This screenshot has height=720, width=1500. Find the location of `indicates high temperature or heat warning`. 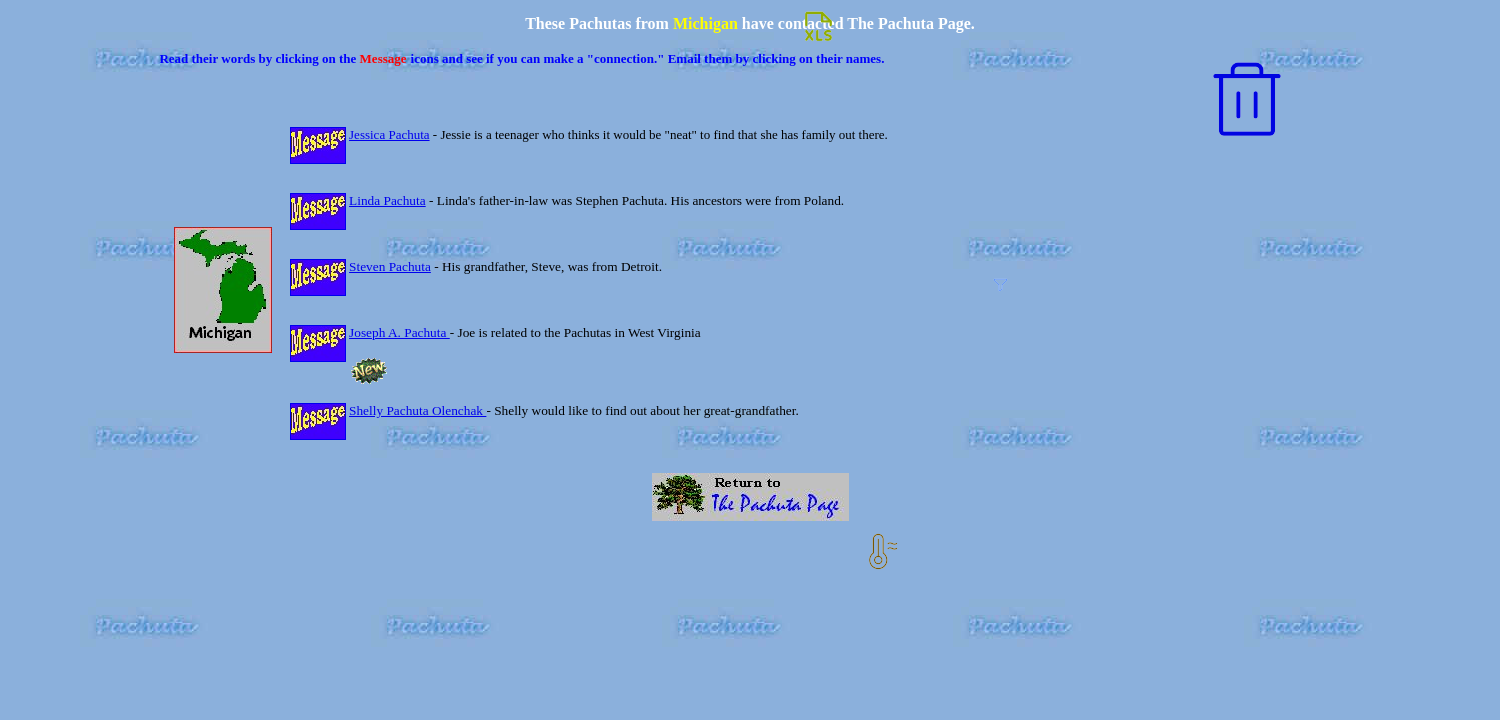

indicates high temperature or heat warning is located at coordinates (879, 551).